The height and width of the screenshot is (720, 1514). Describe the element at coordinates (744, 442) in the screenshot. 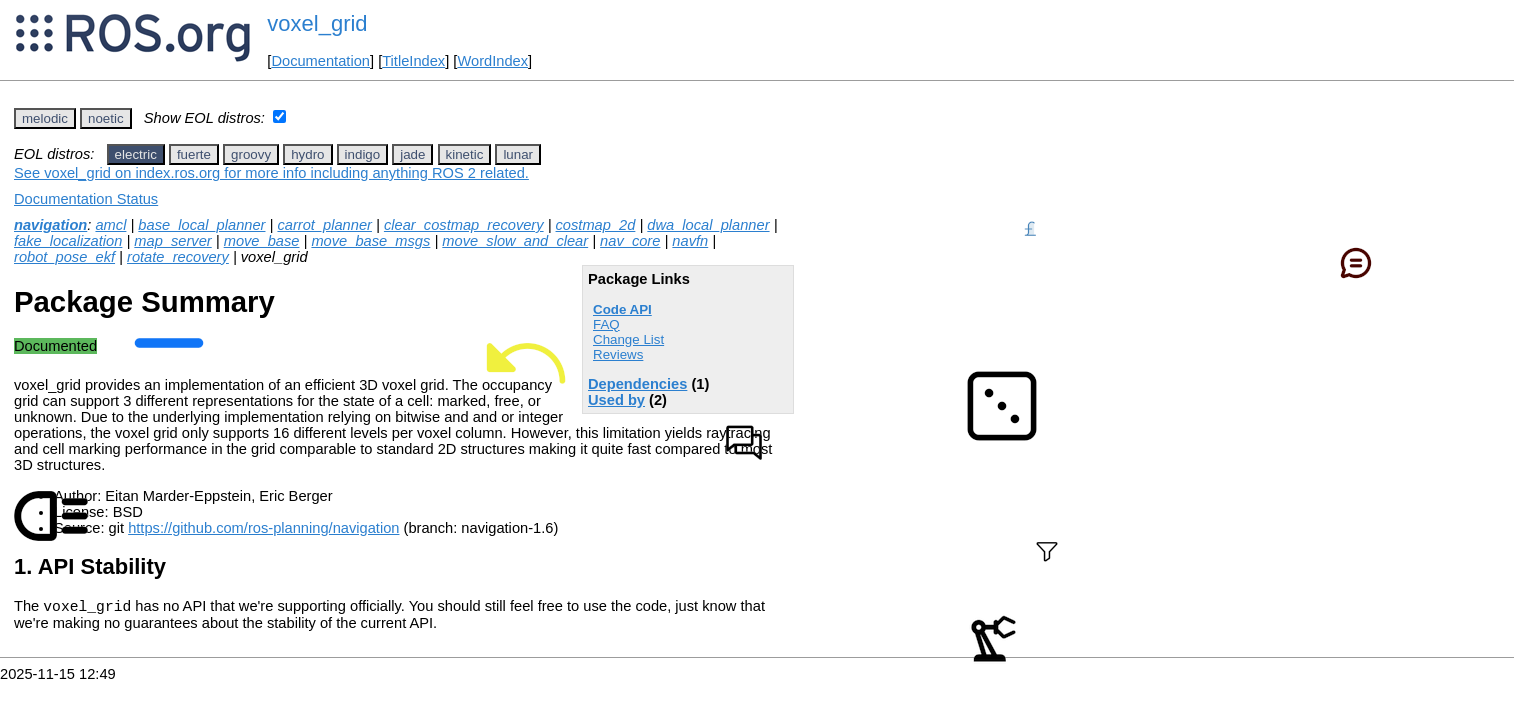

I see `open your conversations` at that location.